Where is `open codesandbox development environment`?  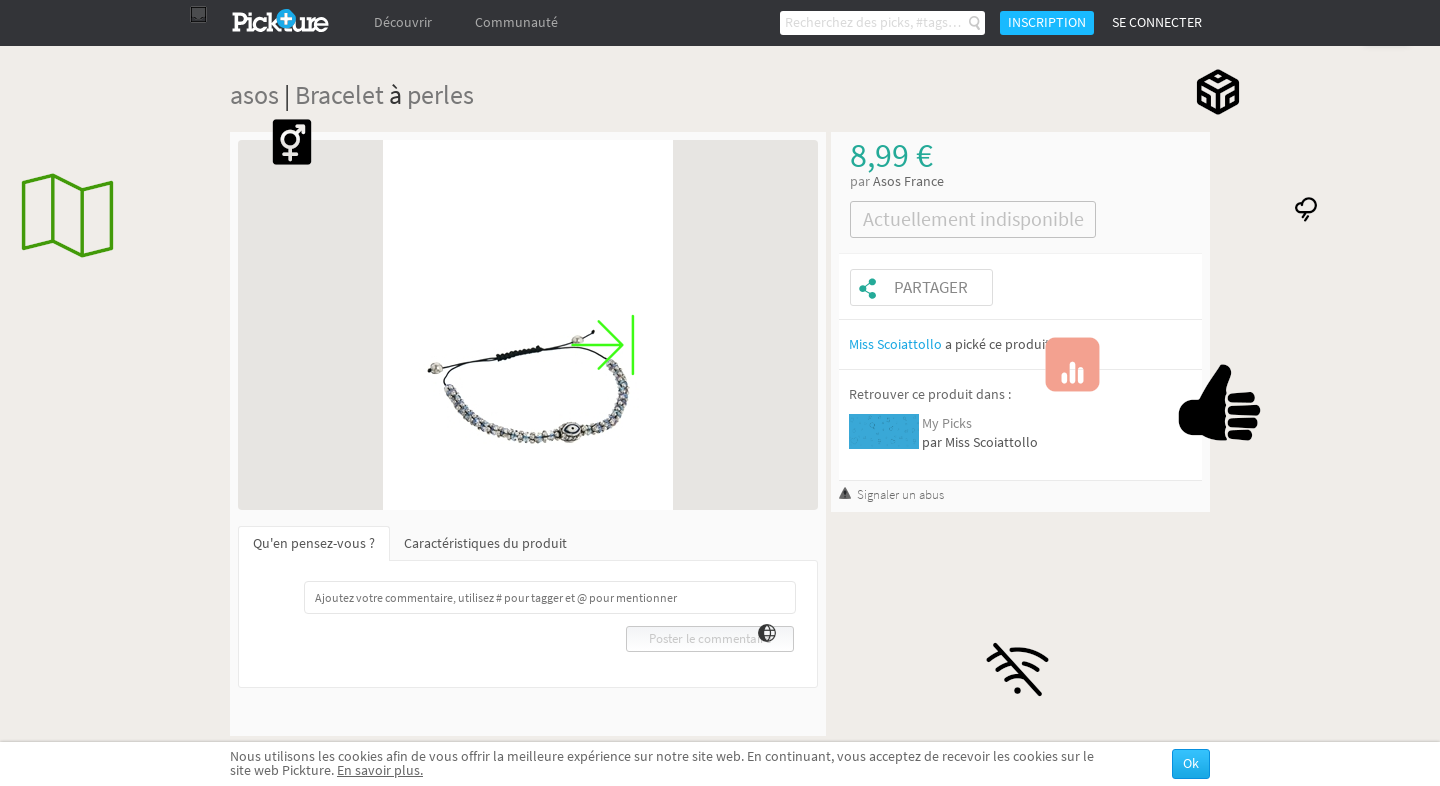
open codesandbox development environment is located at coordinates (1218, 92).